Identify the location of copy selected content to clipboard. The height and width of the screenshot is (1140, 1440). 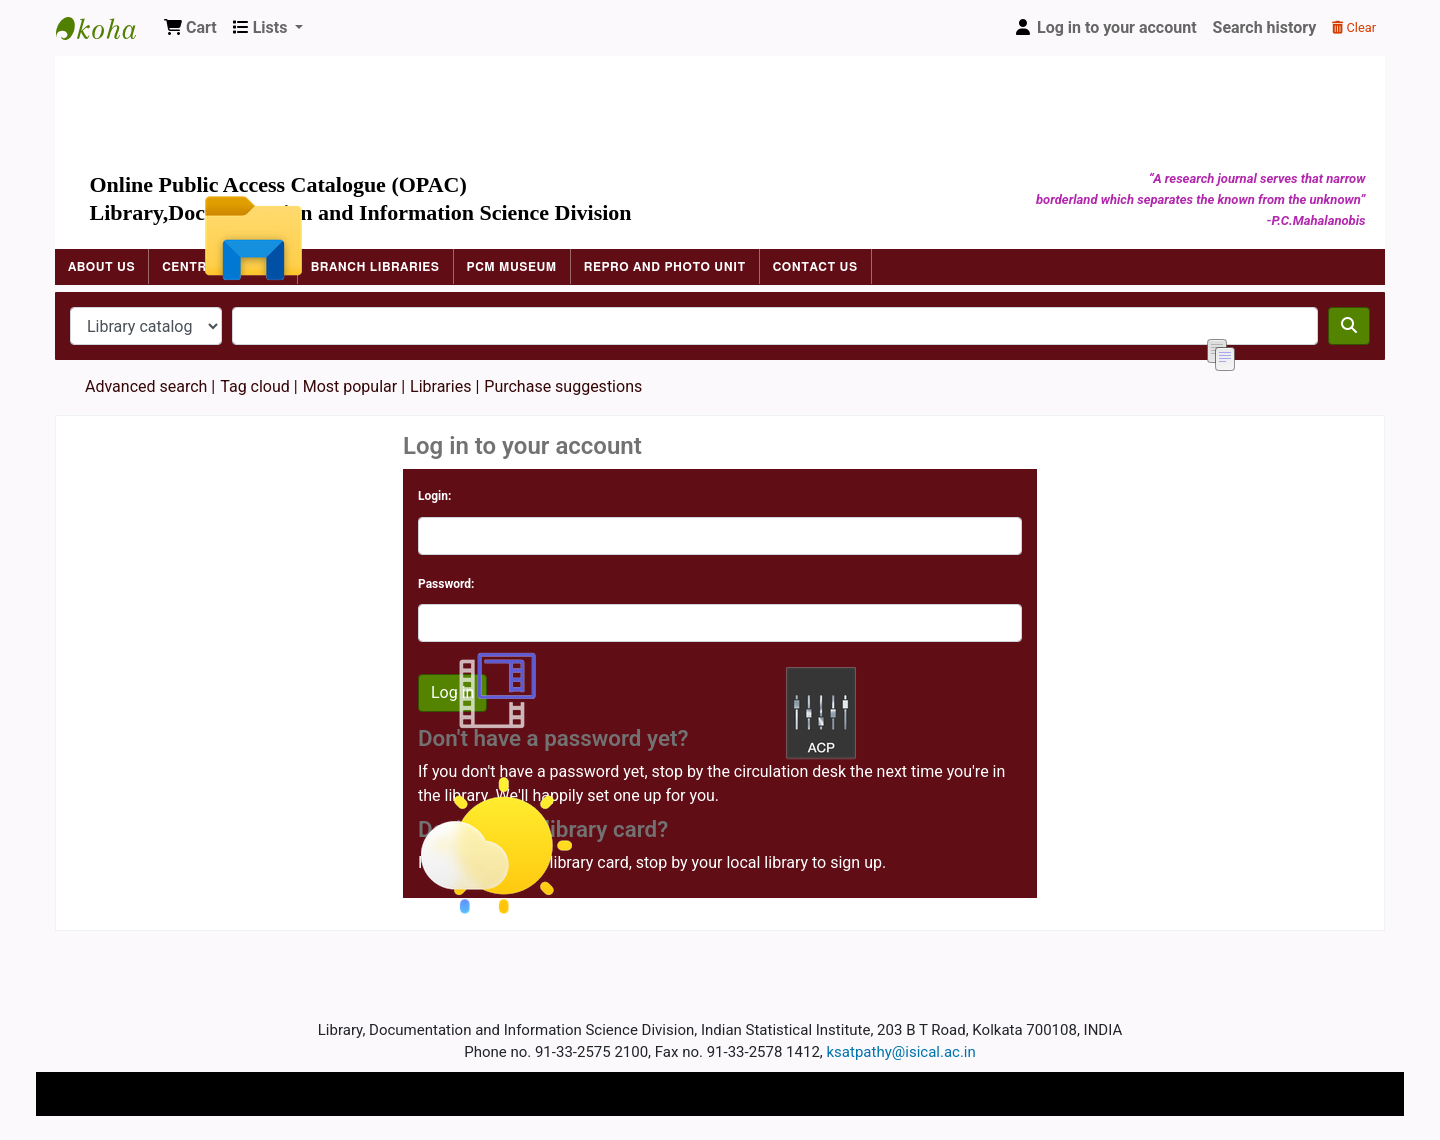
(1221, 355).